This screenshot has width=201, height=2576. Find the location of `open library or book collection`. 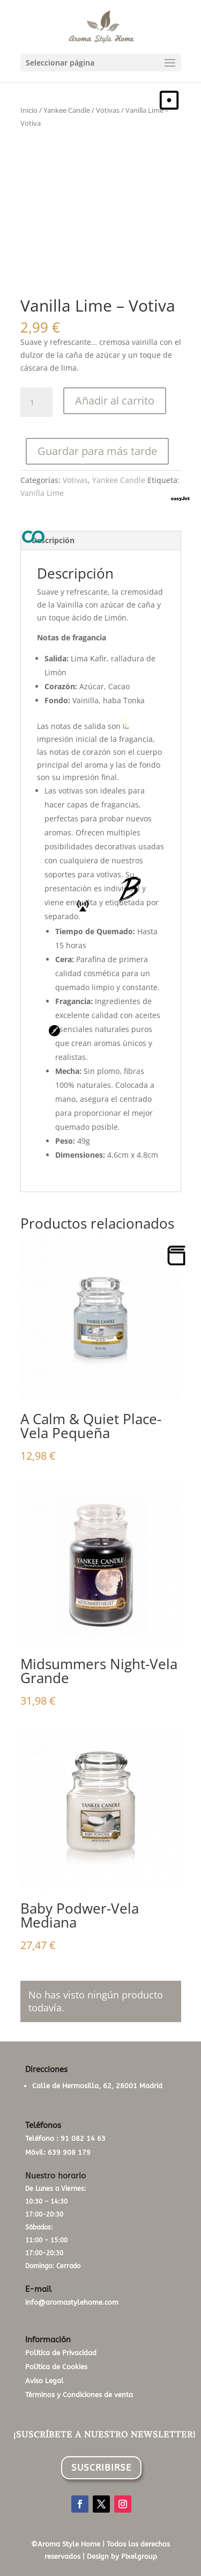

open library or book collection is located at coordinates (176, 1255).